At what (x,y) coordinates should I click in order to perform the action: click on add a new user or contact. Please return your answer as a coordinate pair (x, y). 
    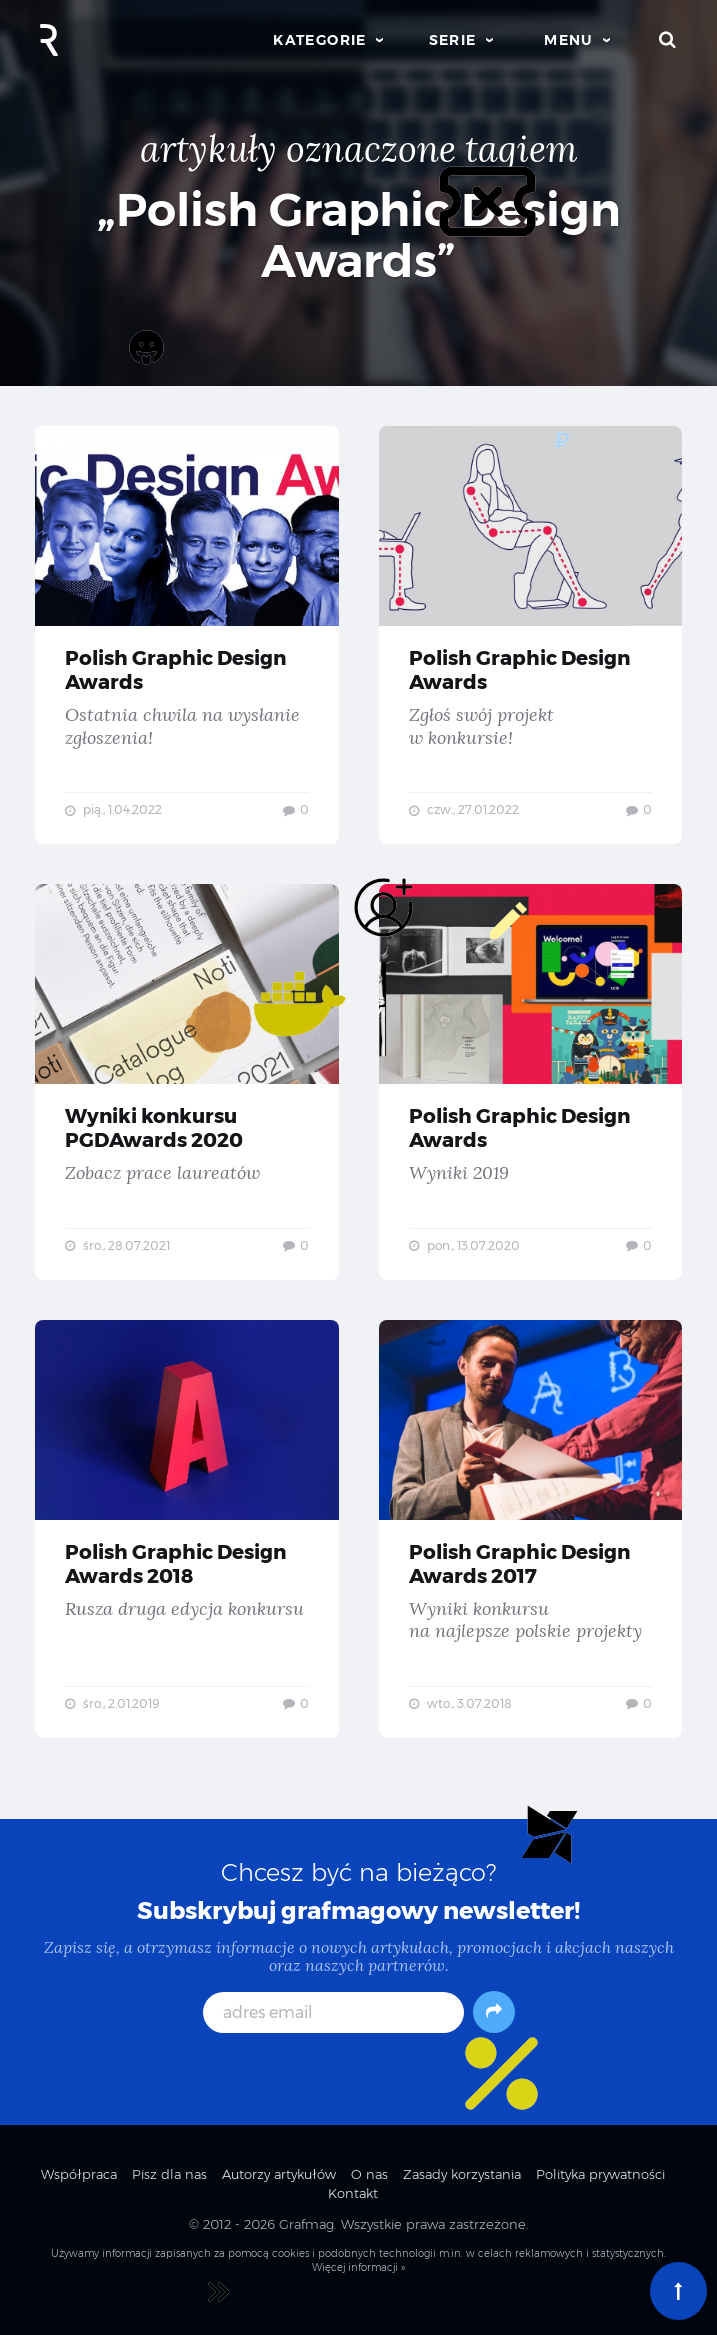
    Looking at the image, I should click on (383, 907).